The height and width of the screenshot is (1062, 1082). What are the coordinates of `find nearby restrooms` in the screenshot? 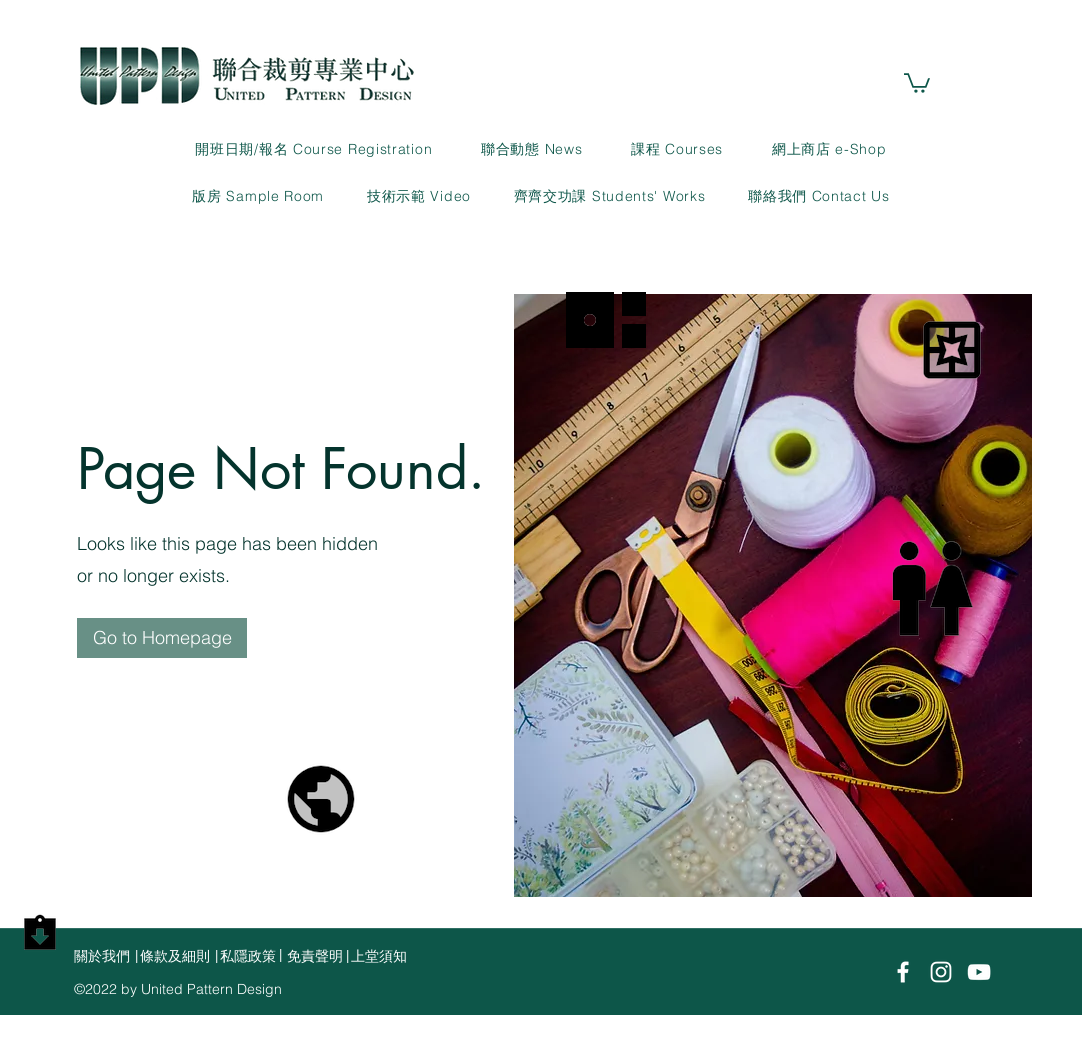 It's located at (930, 588).